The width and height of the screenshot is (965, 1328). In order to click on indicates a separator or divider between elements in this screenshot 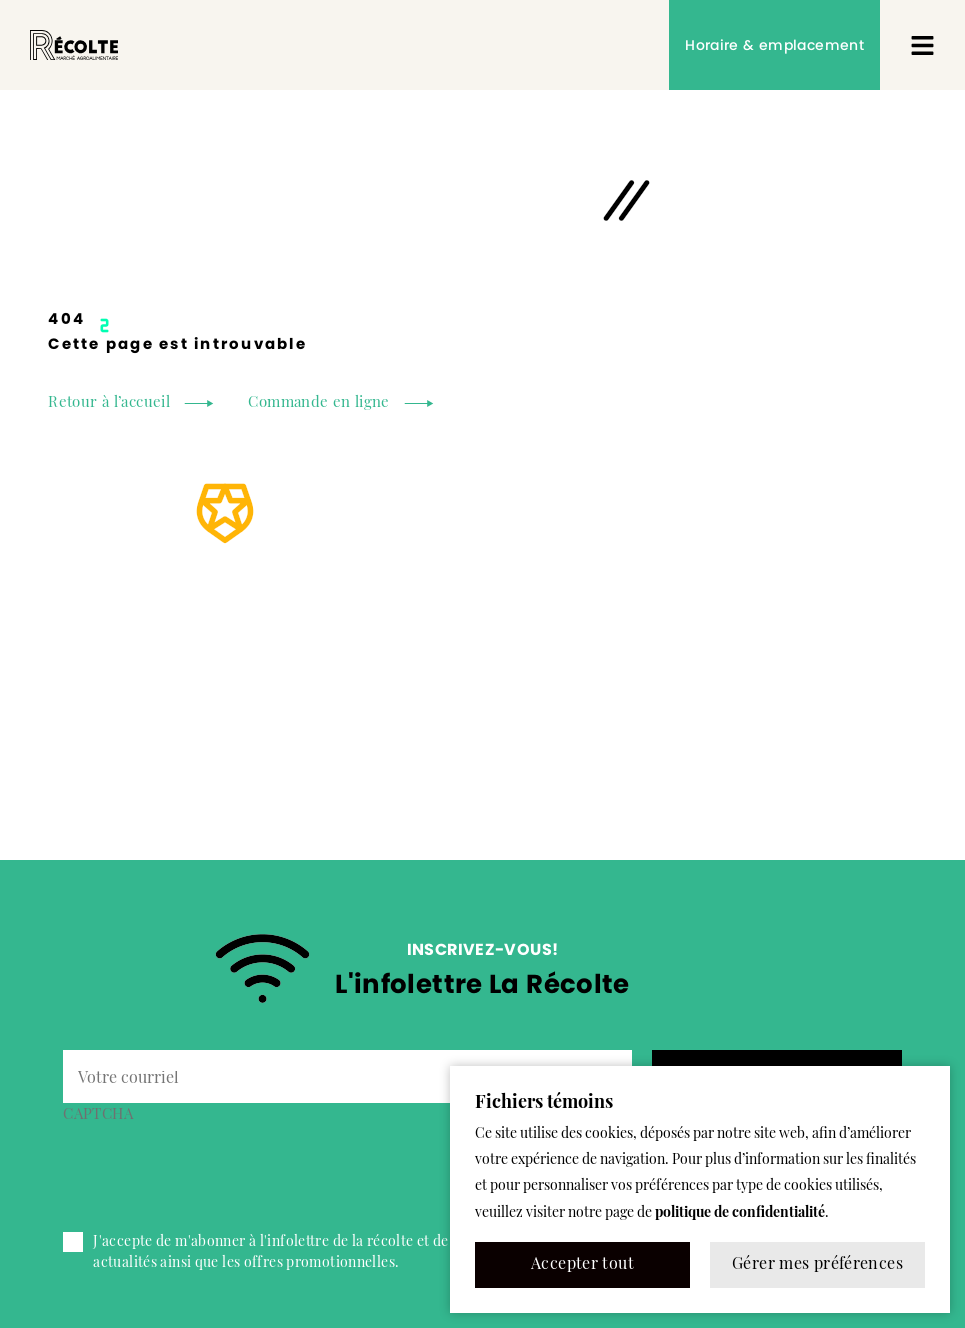, I will do `click(626, 200)`.